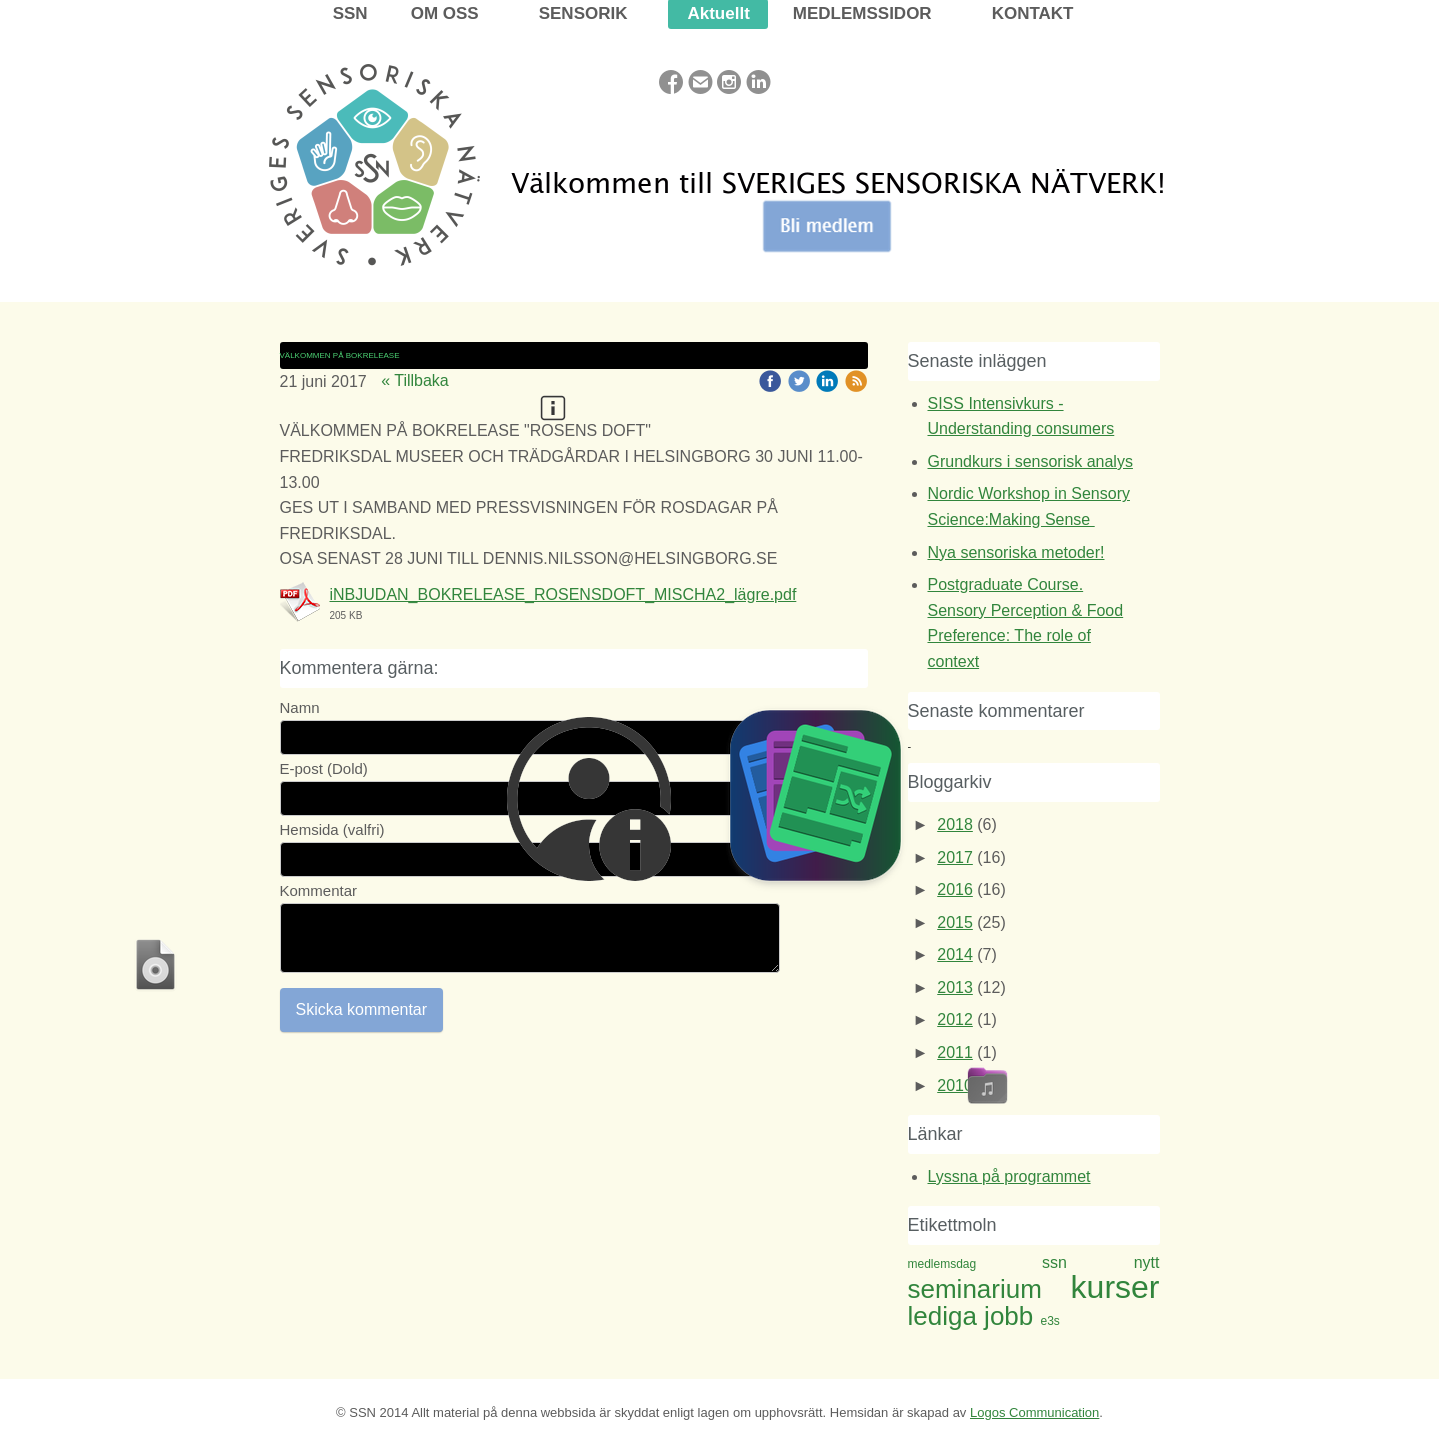 The width and height of the screenshot is (1439, 1452). Describe the element at coordinates (987, 1085) in the screenshot. I see `open your music folder` at that location.